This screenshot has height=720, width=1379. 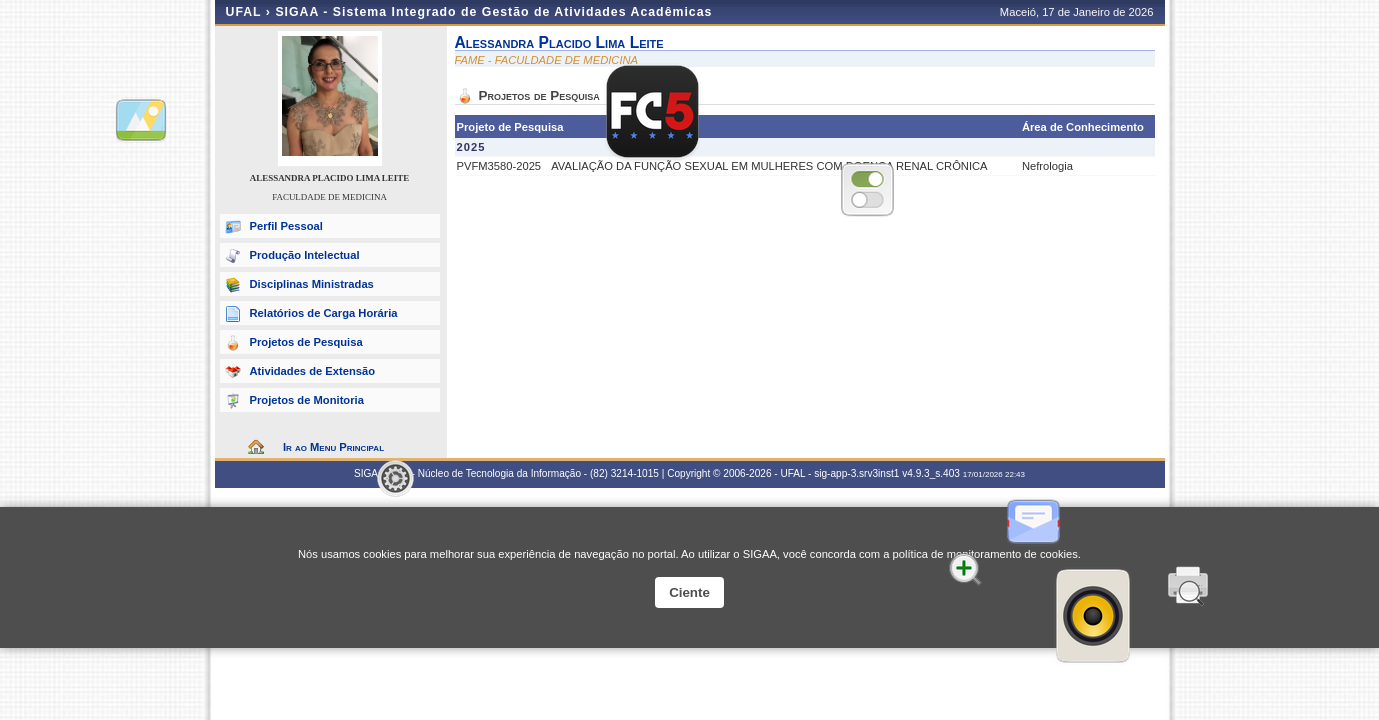 I want to click on open Rhythmbox music player, so click(x=1093, y=616).